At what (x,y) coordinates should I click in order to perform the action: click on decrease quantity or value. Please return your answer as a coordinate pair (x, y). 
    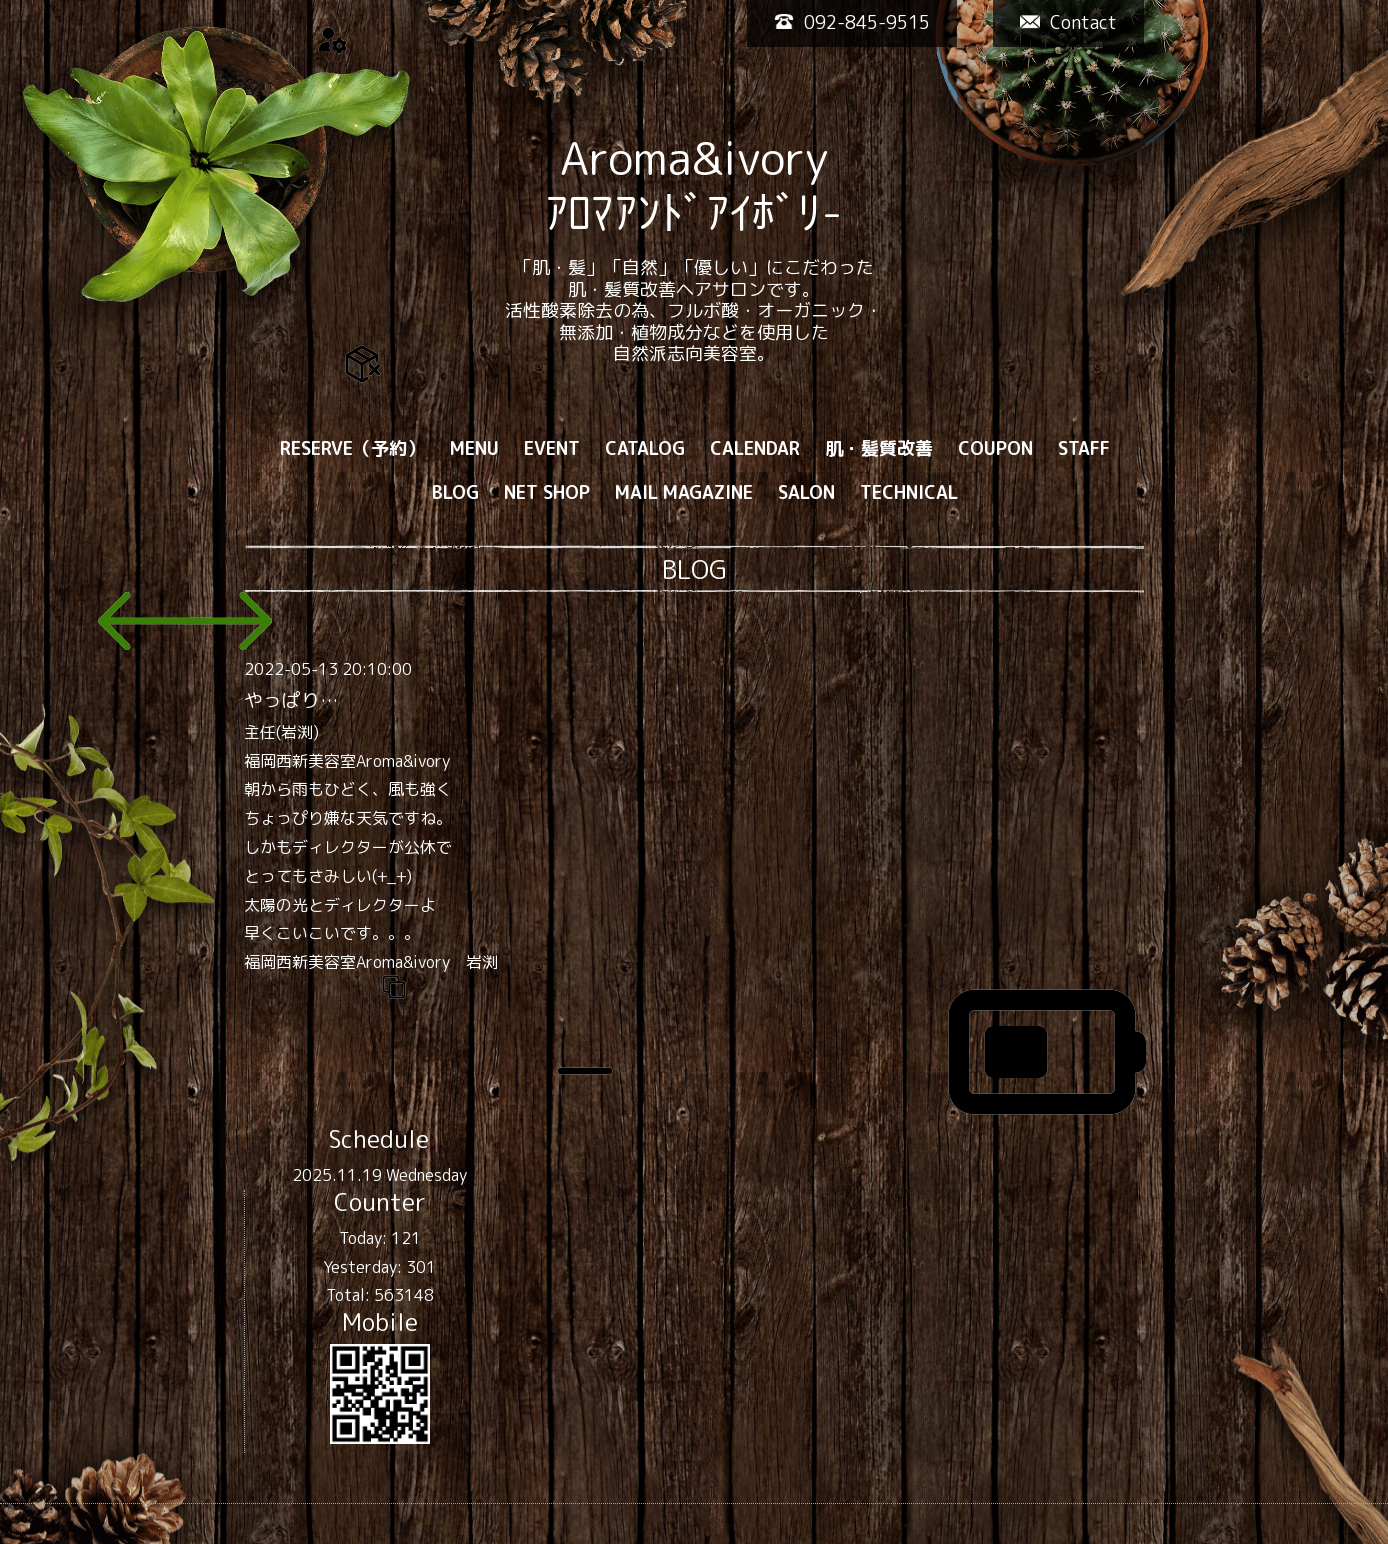
    Looking at the image, I should click on (585, 1071).